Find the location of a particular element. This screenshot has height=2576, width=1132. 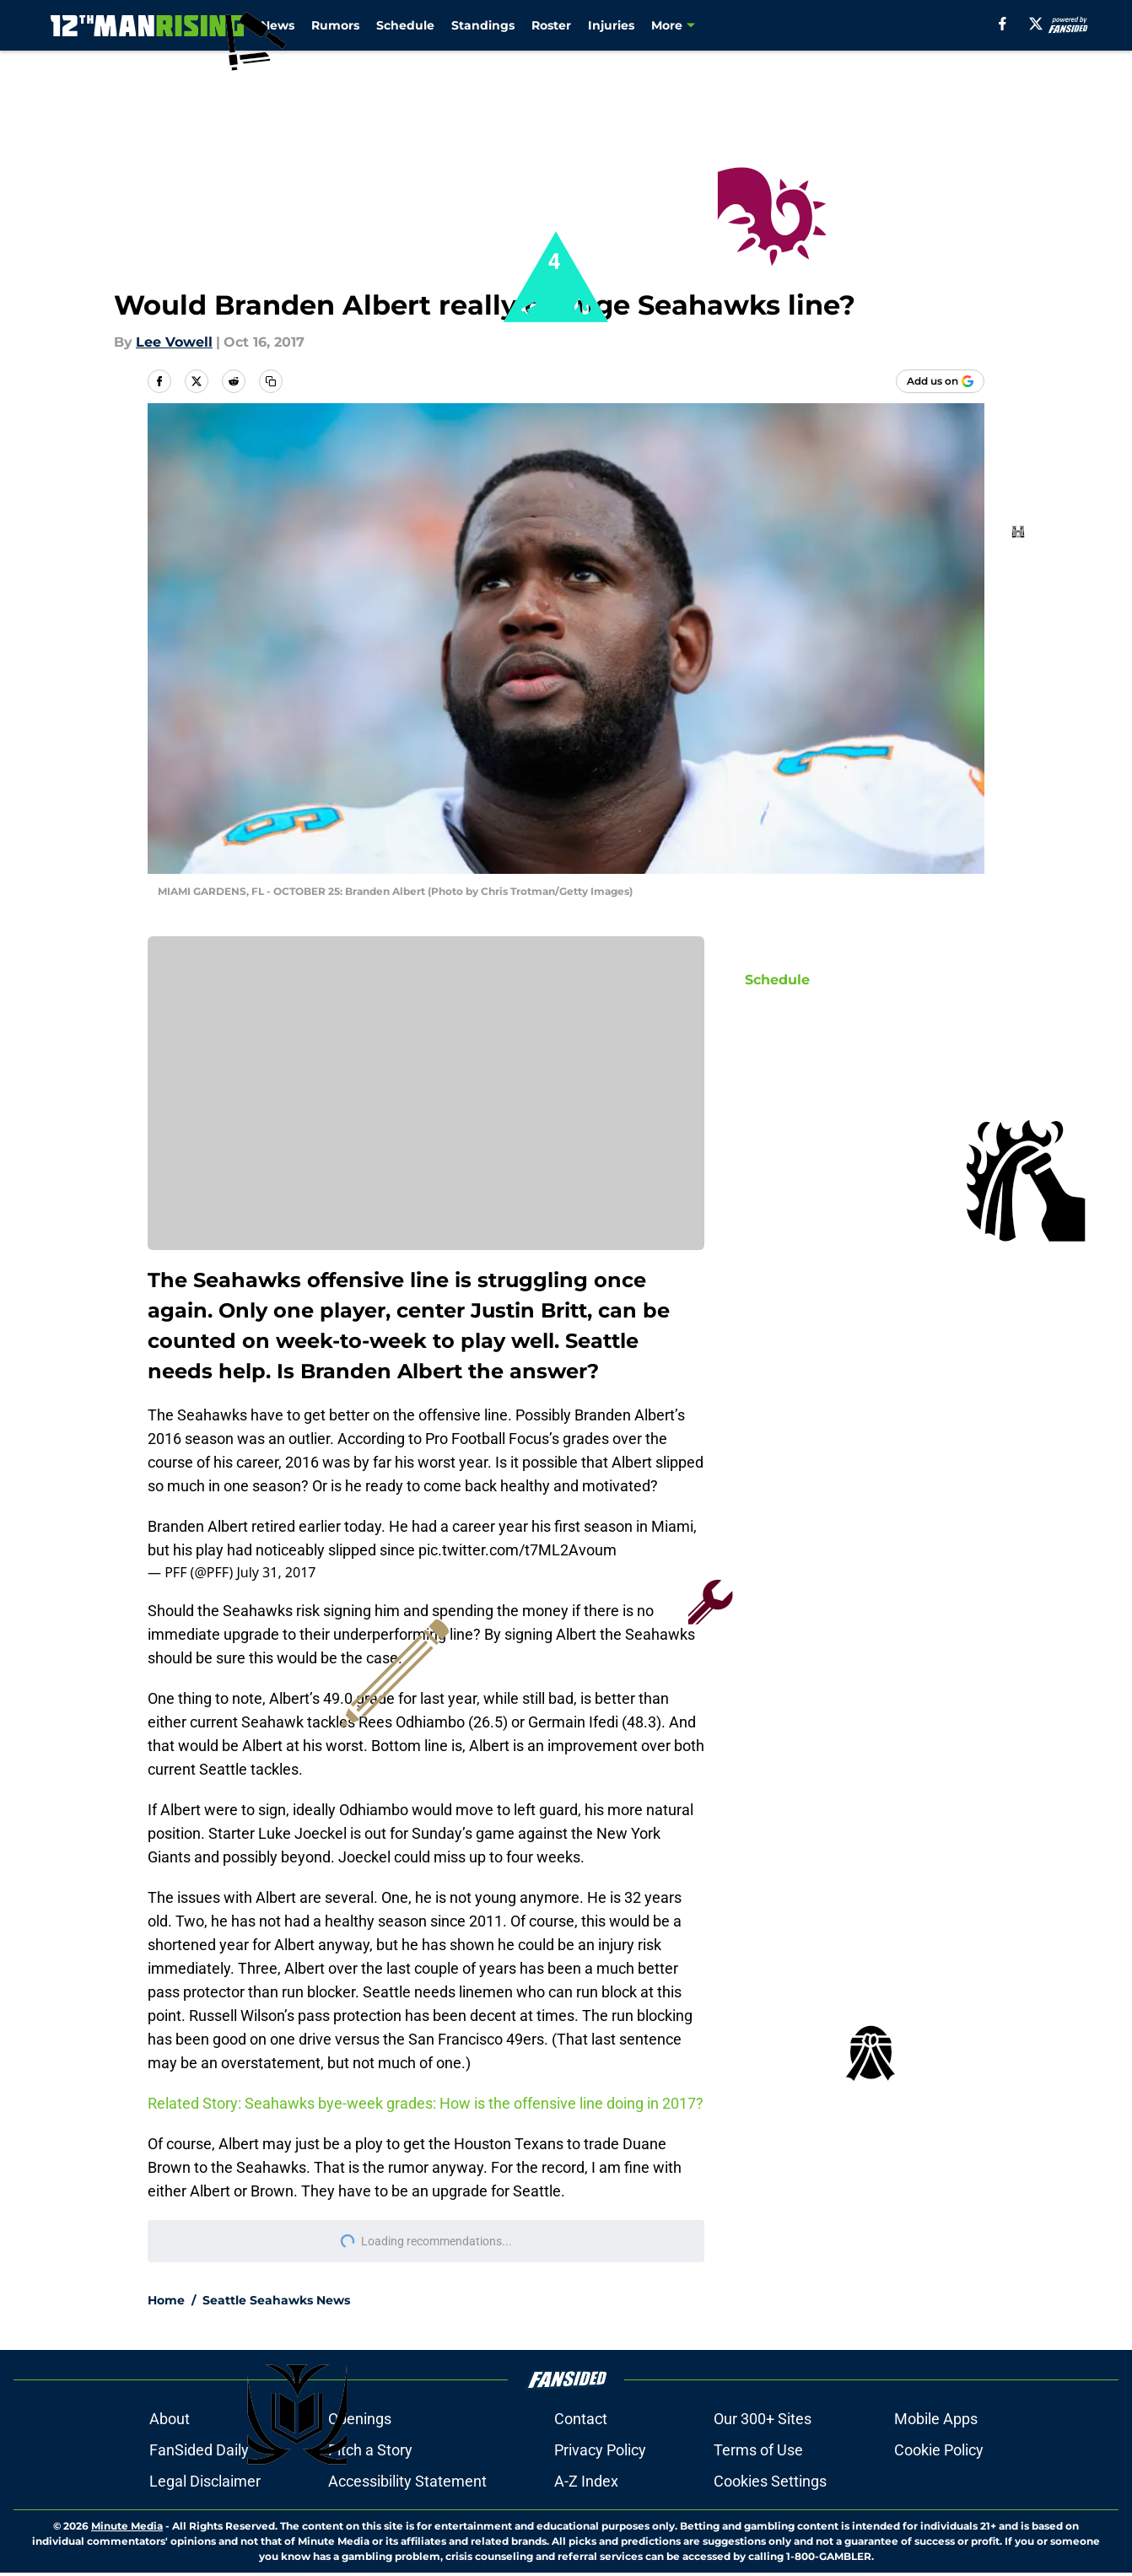

select tentacle monster or creature type is located at coordinates (772, 217).